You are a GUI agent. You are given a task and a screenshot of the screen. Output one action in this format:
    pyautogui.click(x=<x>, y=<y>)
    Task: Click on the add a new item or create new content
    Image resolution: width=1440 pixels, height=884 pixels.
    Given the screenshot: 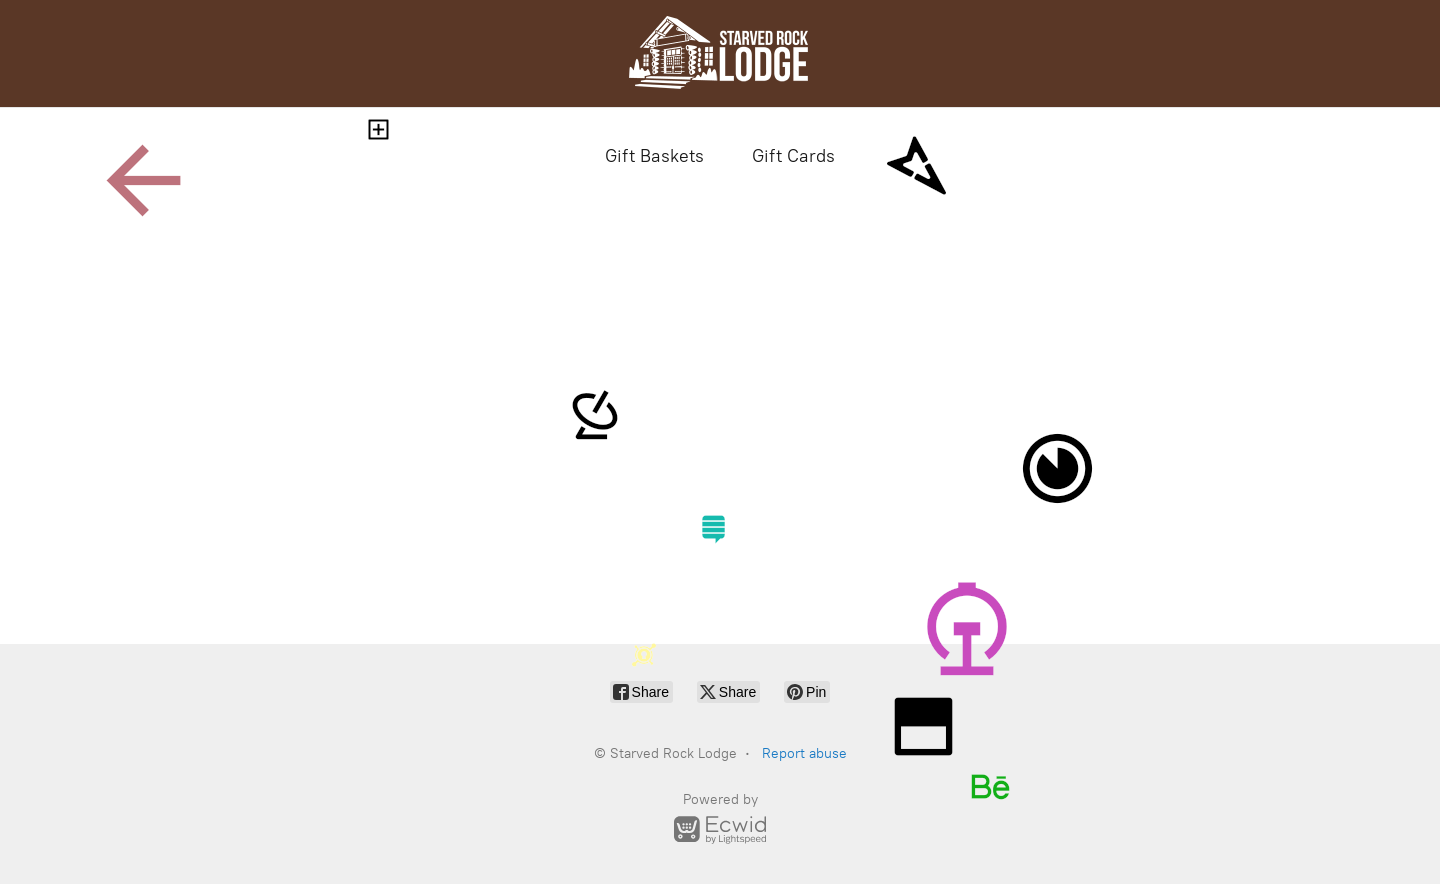 What is the action you would take?
    pyautogui.click(x=378, y=129)
    